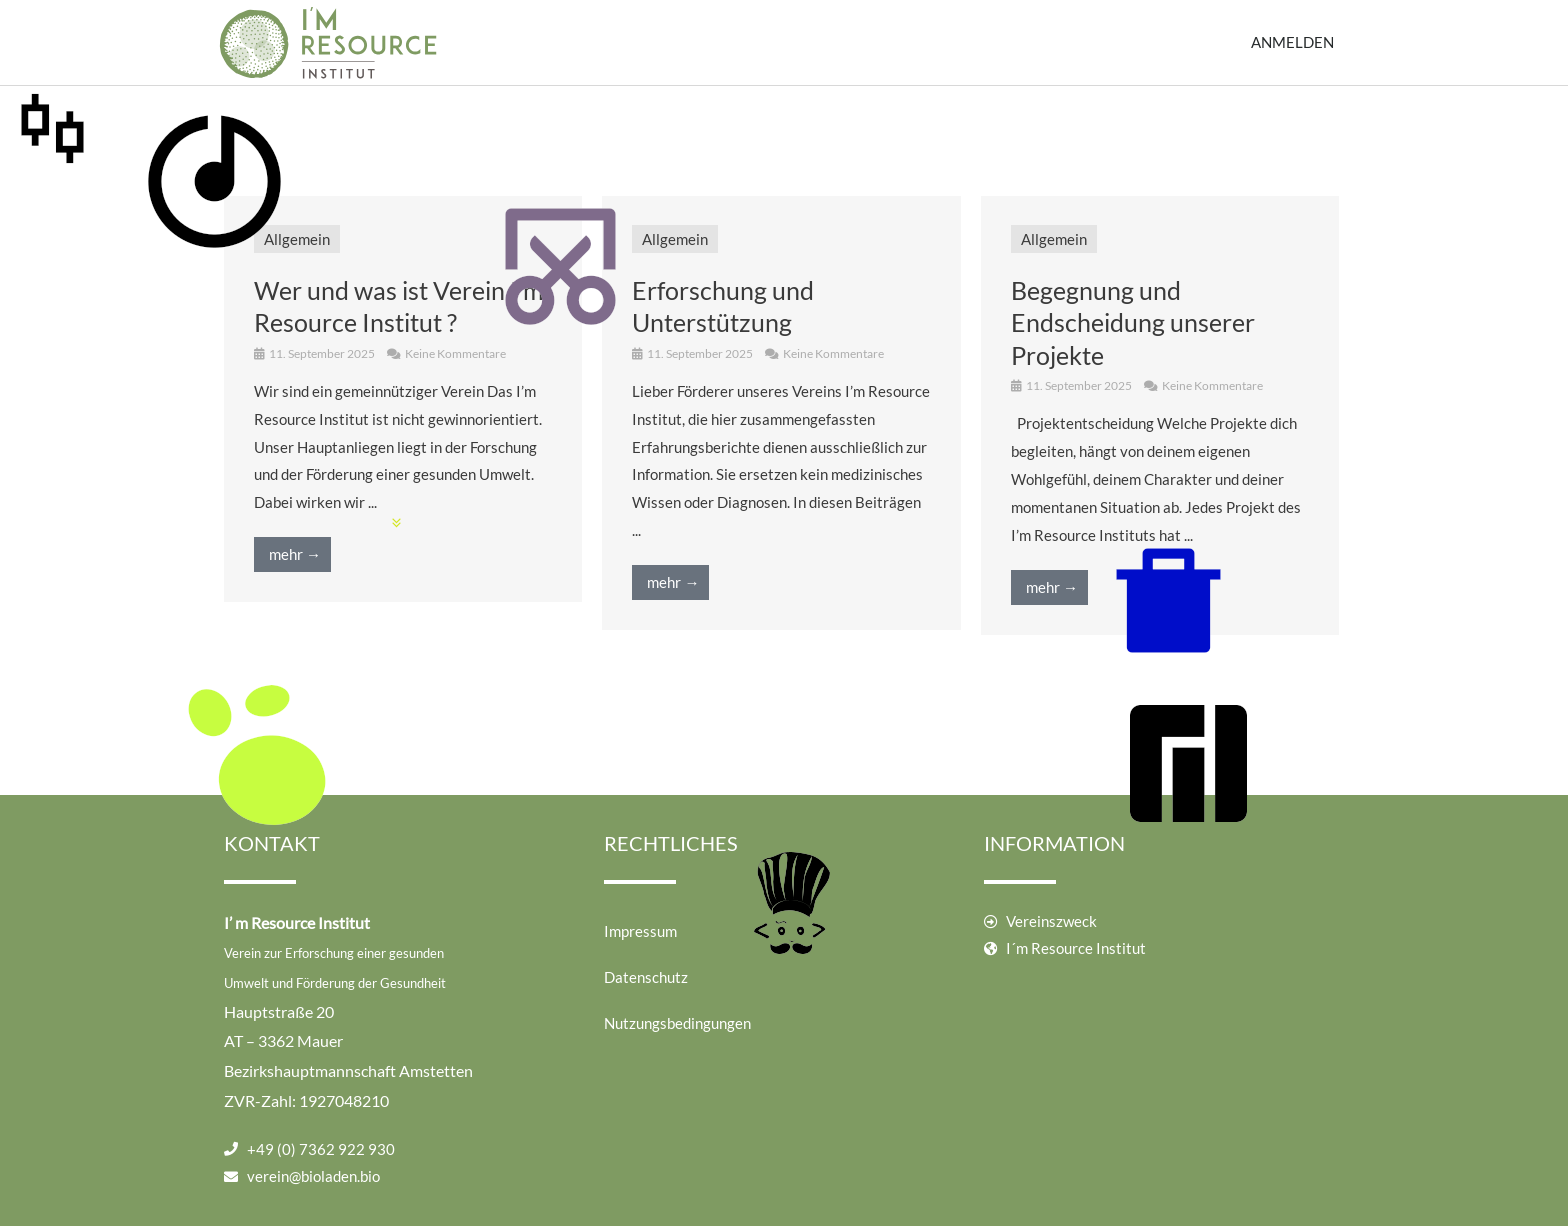  What do you see at coordinates (1168, 600) in the screenshot?
I see `delete selected item` at bounding box center [1168, 600].